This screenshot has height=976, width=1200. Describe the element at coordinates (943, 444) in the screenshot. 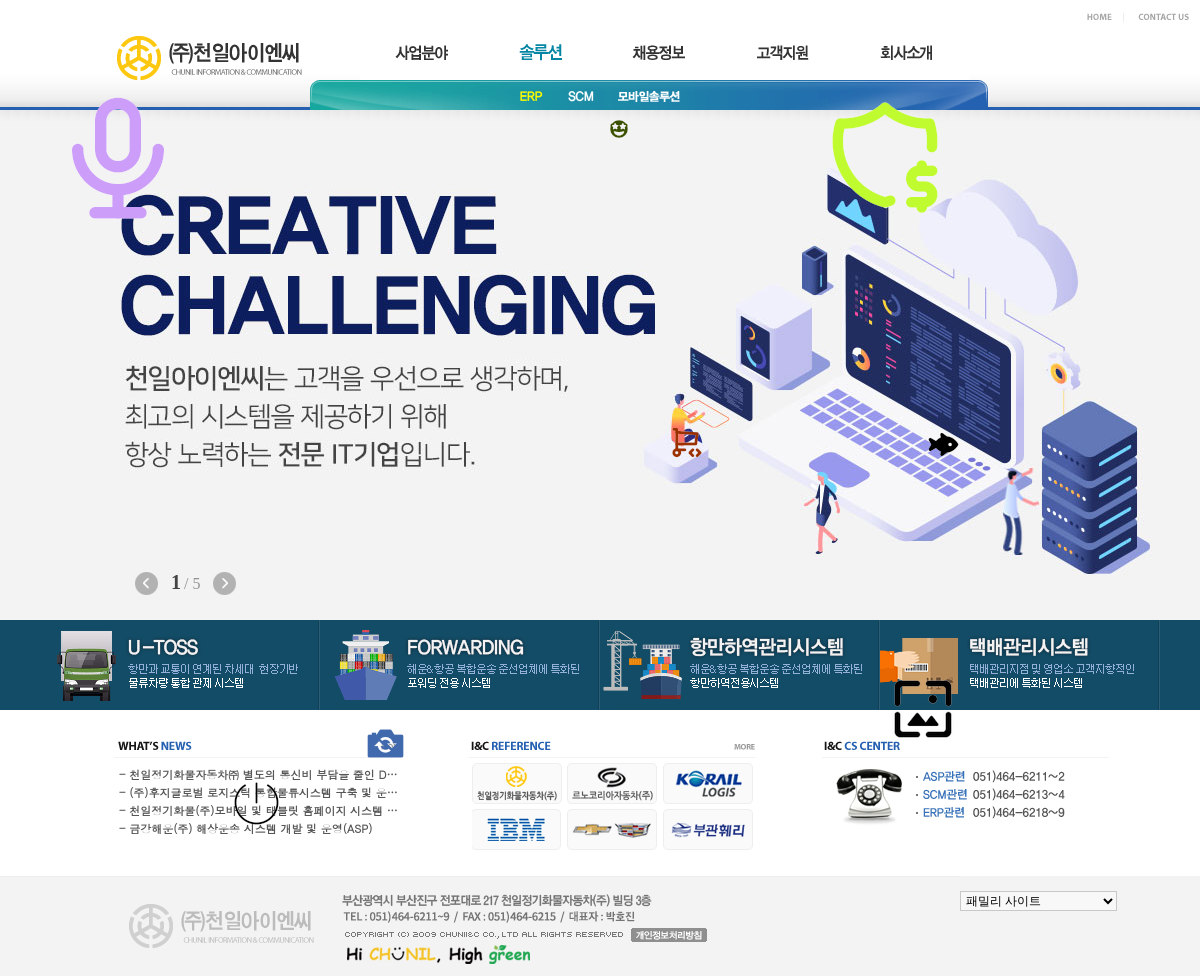

I see `indicates seafood or fish-related content` at that location.